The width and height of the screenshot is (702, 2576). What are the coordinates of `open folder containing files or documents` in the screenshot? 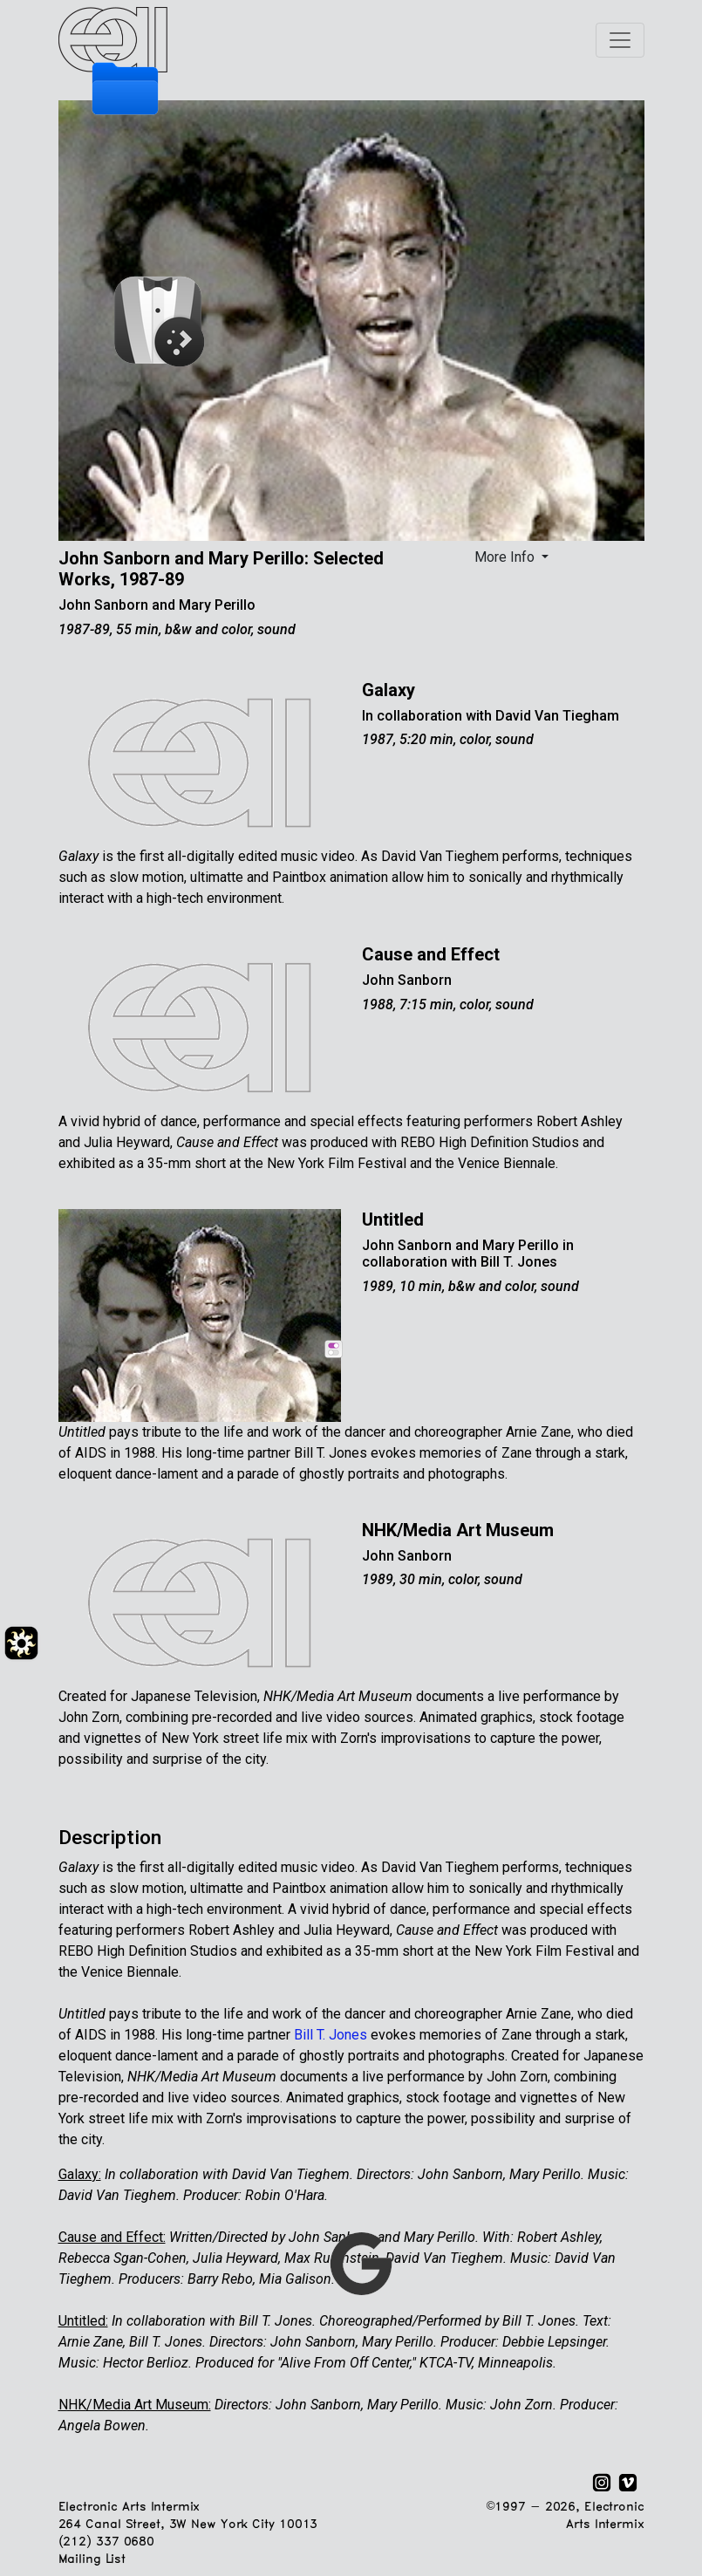 It's located at (125, 88).